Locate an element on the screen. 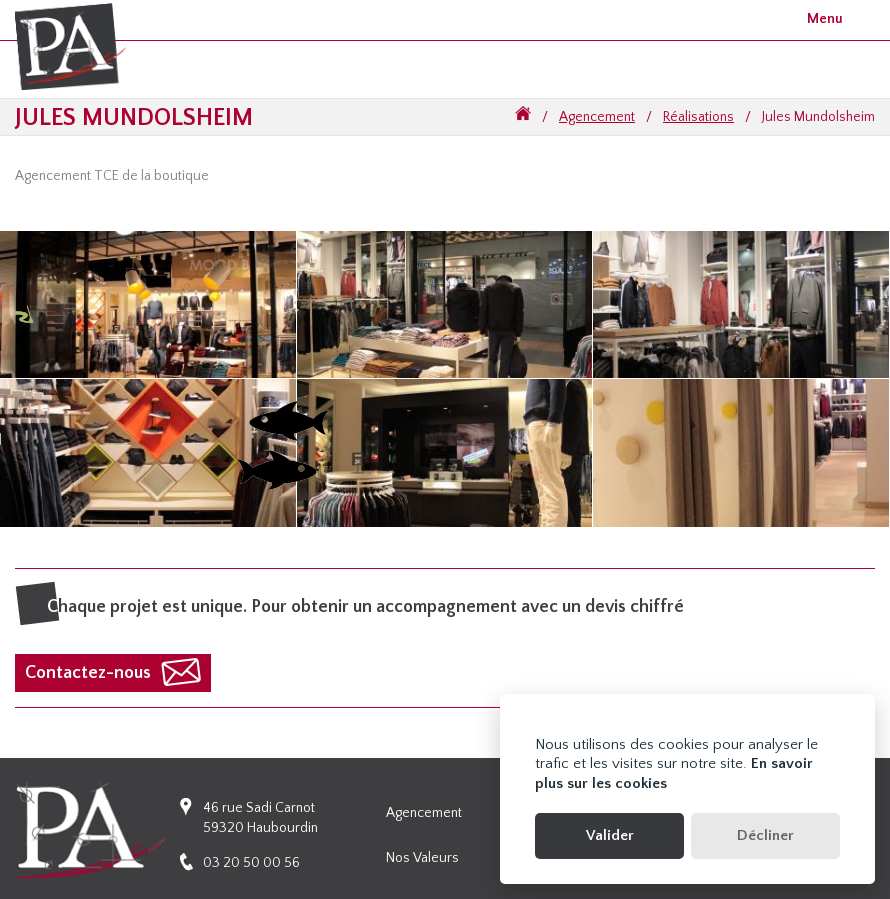 The height and width of the screenshot is (899, 890). indicates pisces zodiac sign is located at coordinates (283, 444).